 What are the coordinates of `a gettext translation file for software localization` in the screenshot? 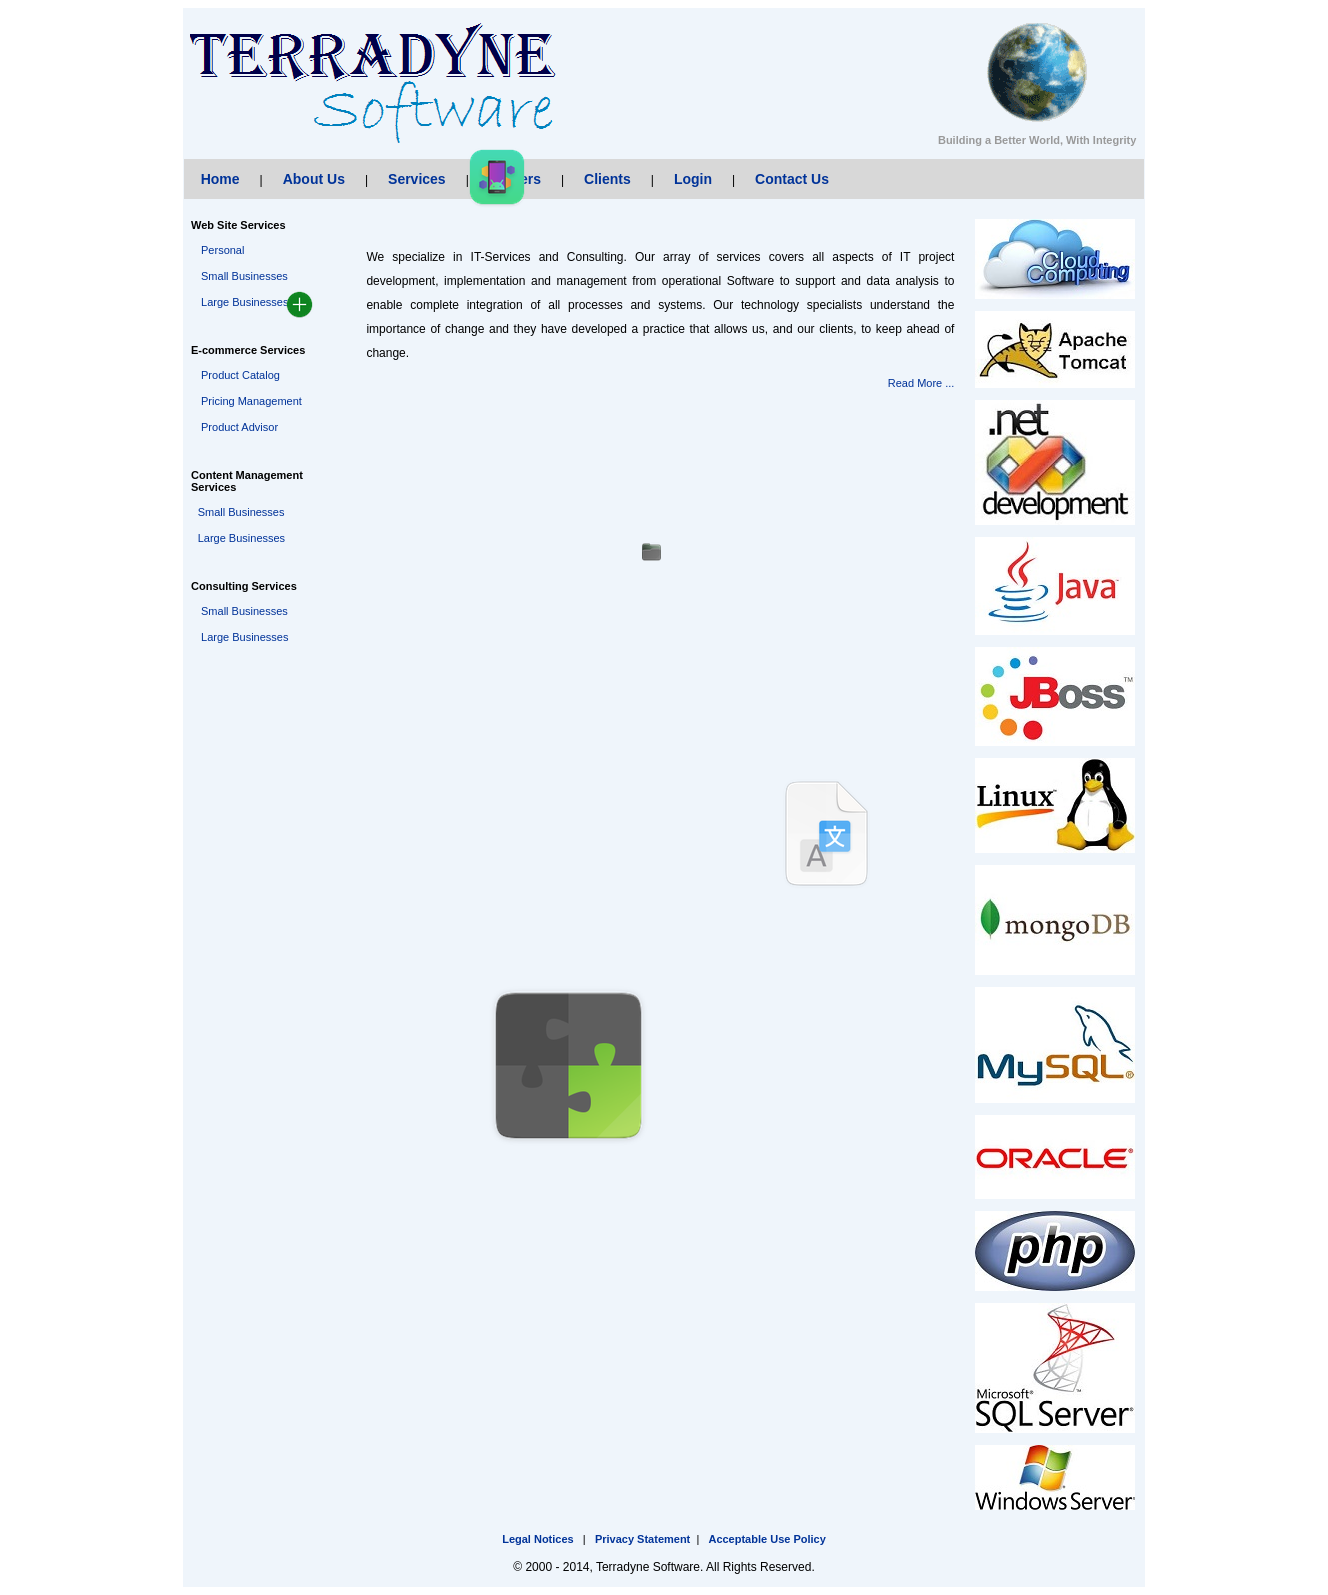 It's located at (826, 833).